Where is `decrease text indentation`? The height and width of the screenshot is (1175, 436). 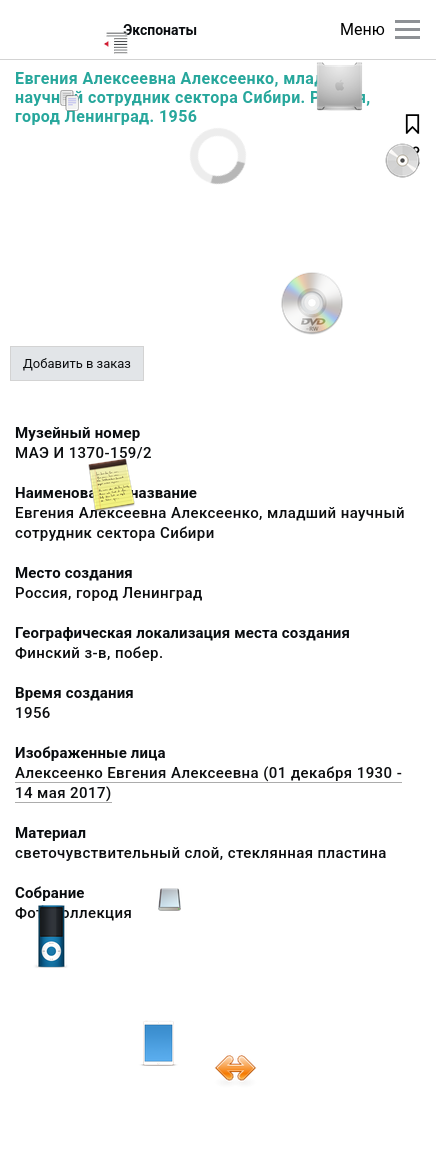
decrease text indentation is located at coordinates (116, 43).